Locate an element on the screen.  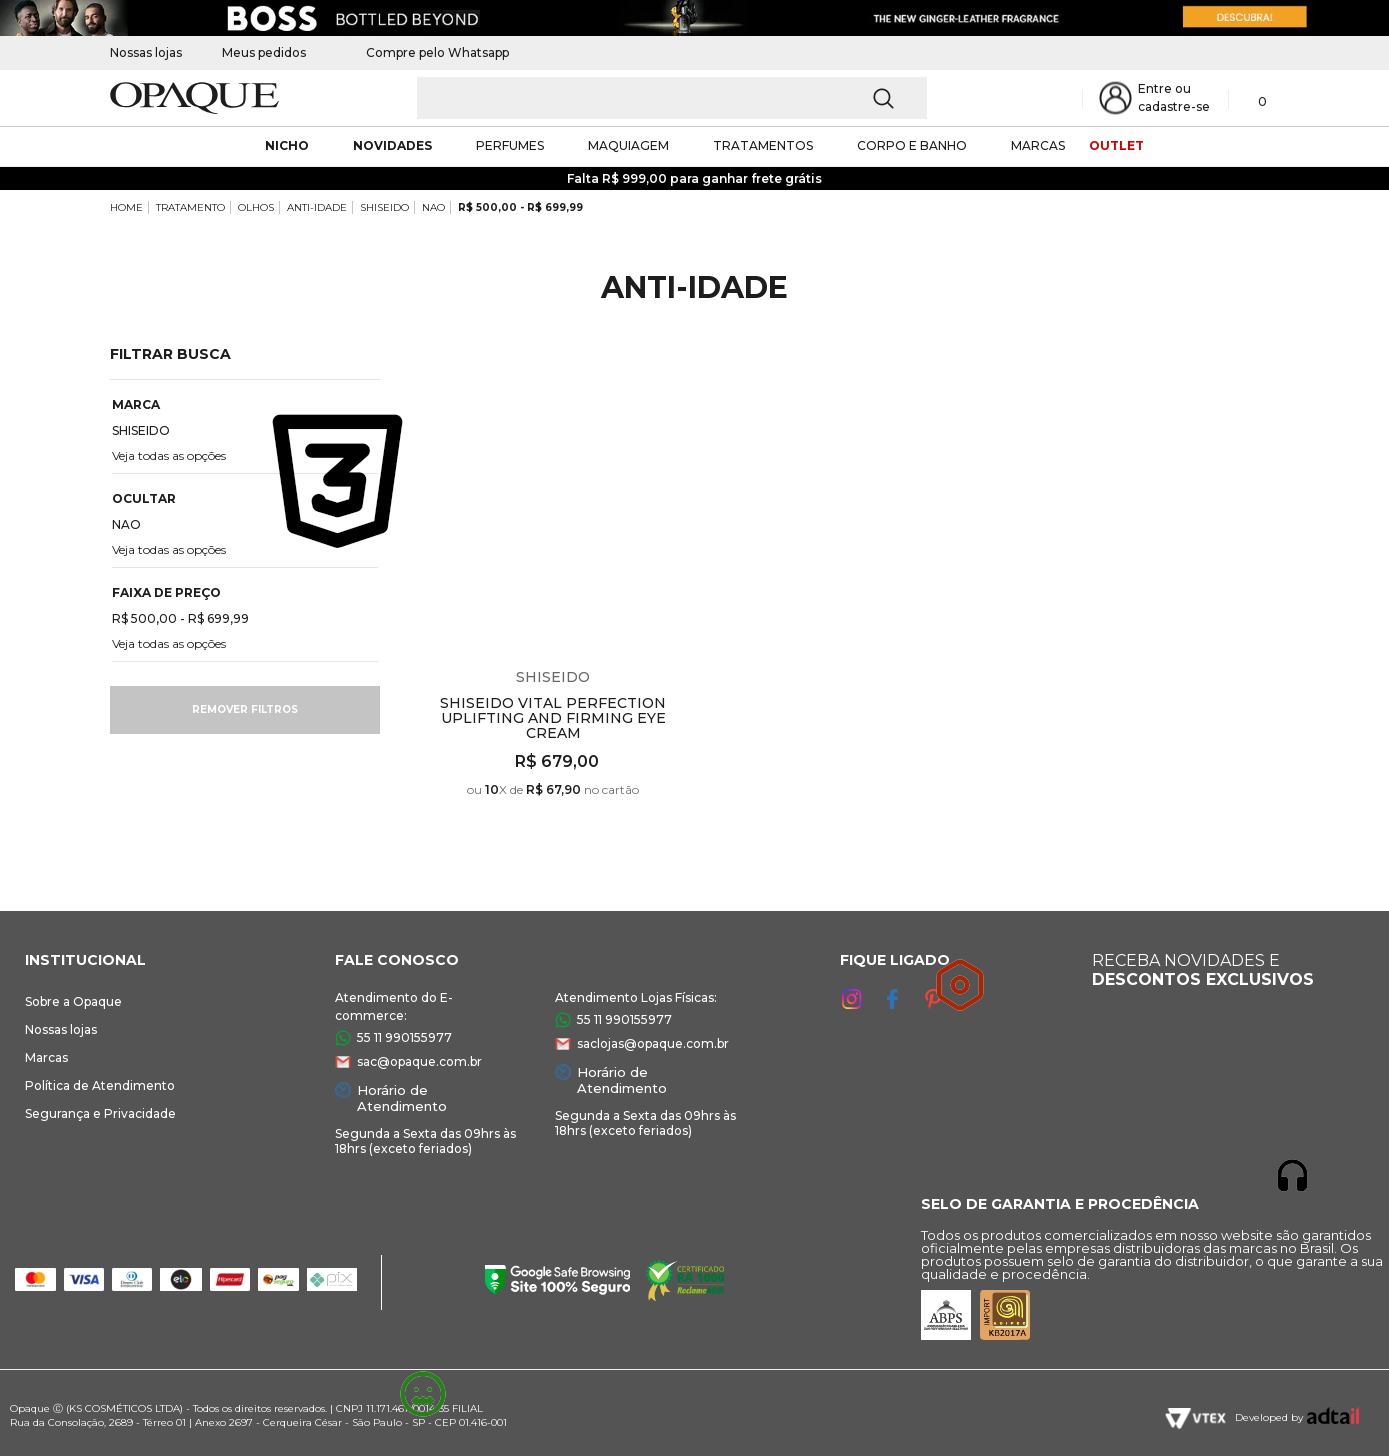
indicates a muted or silenced notification state is located at coordinates (423, 1394).